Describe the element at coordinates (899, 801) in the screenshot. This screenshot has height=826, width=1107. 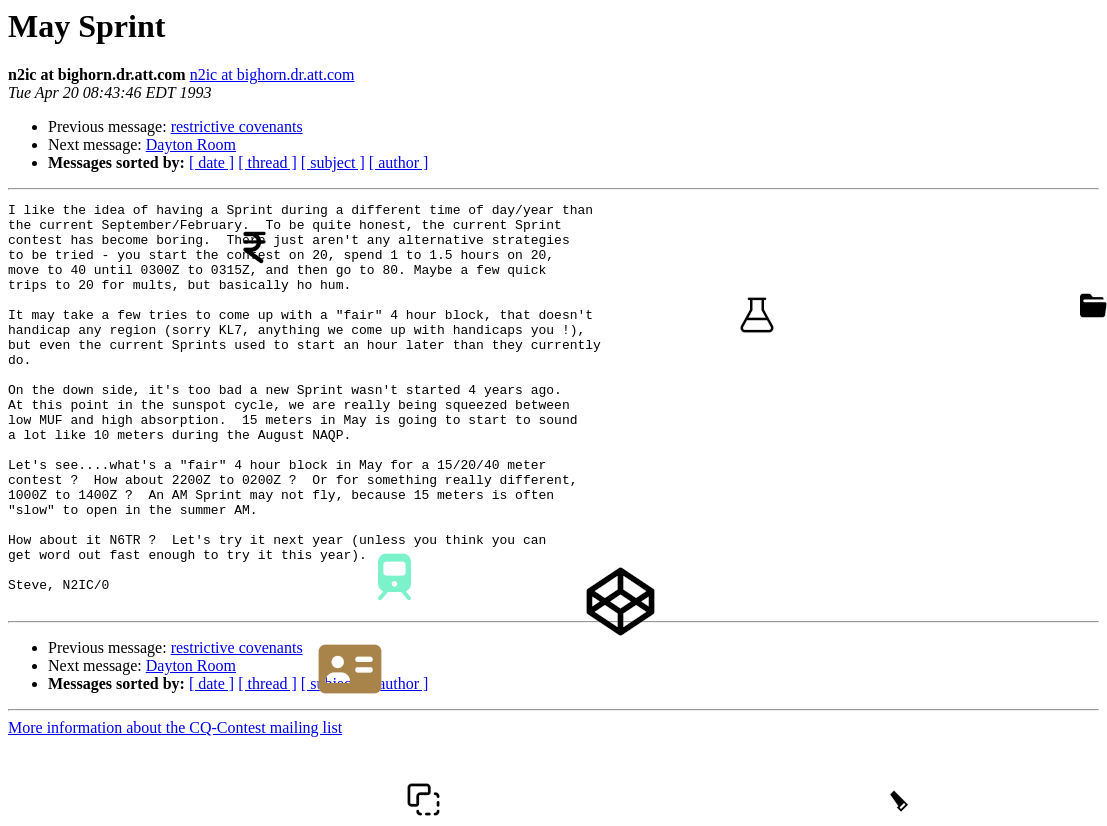
I see `find carpentry or woodworking services` at that location.